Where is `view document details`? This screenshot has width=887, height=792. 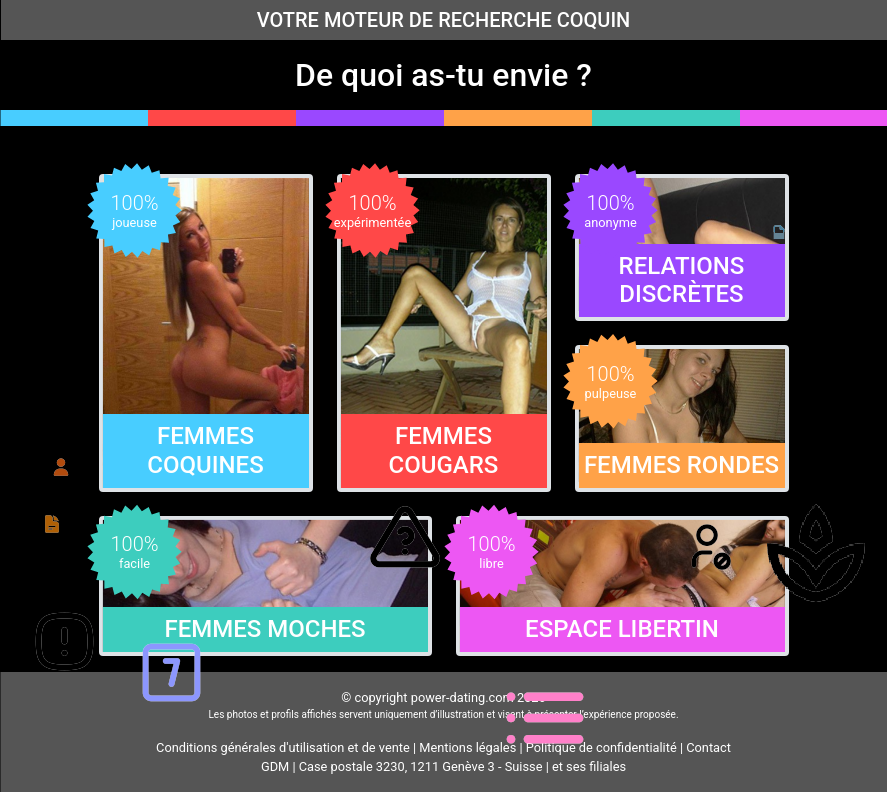
view document details is located at coordinates (52, 524).